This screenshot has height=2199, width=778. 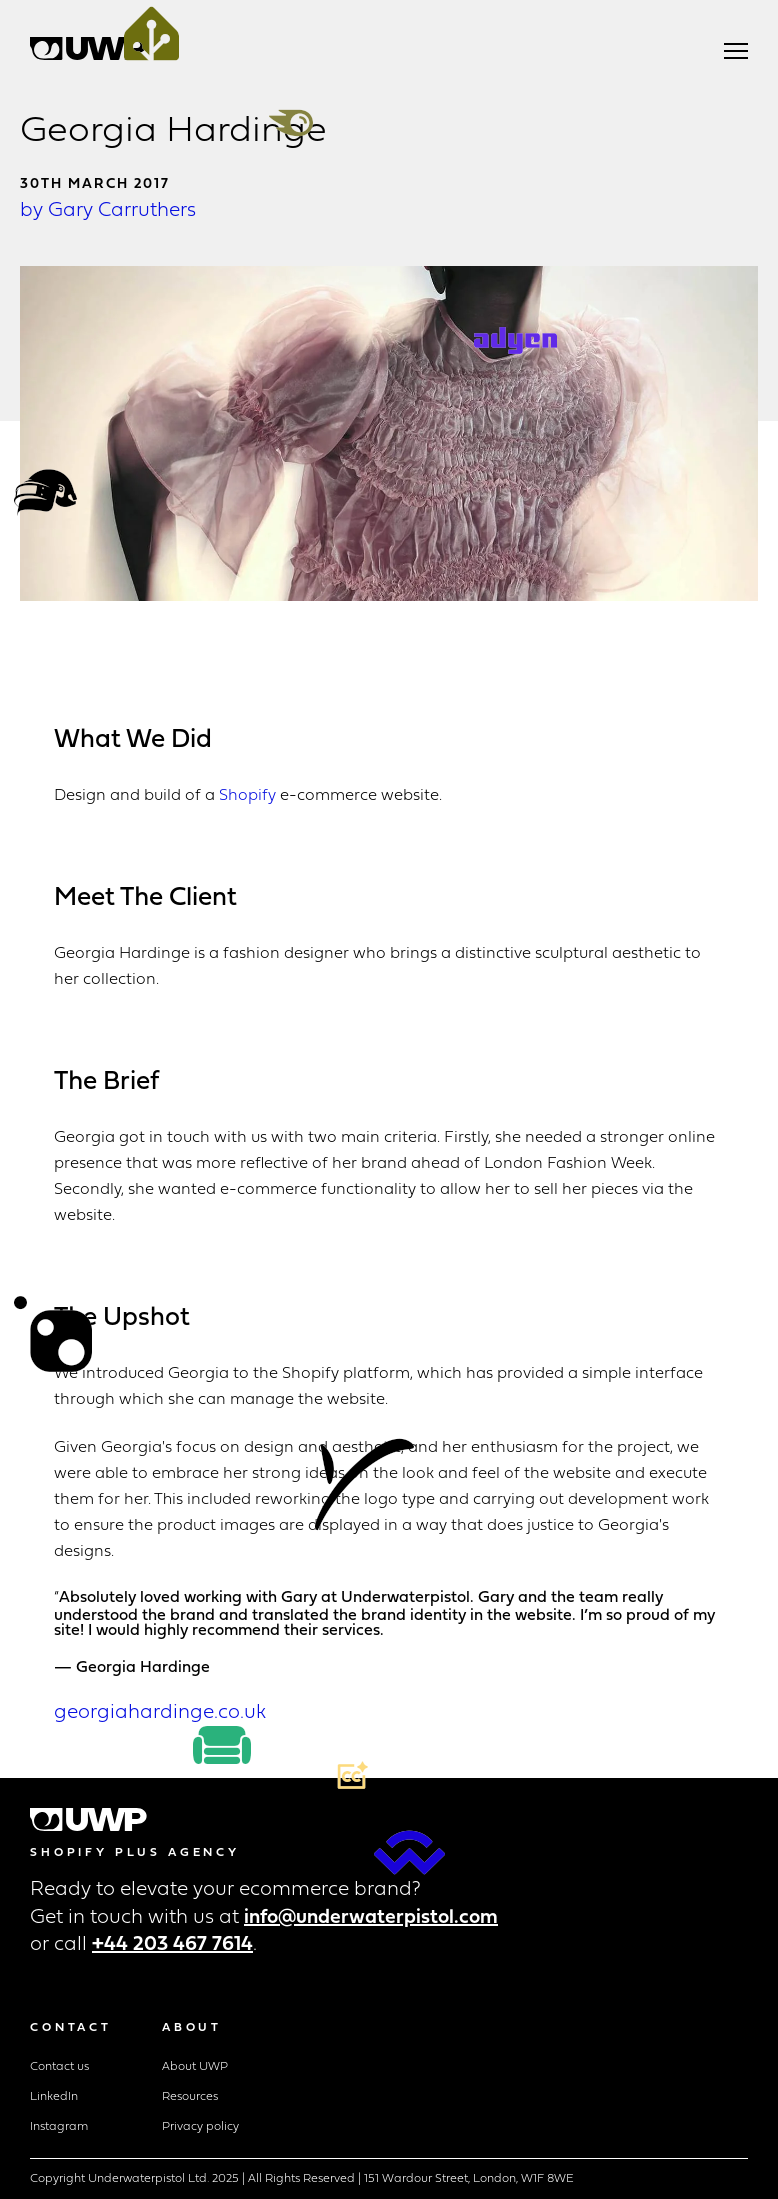 I want to click on payoneer payment service logo, so click(x=364, y=1484).